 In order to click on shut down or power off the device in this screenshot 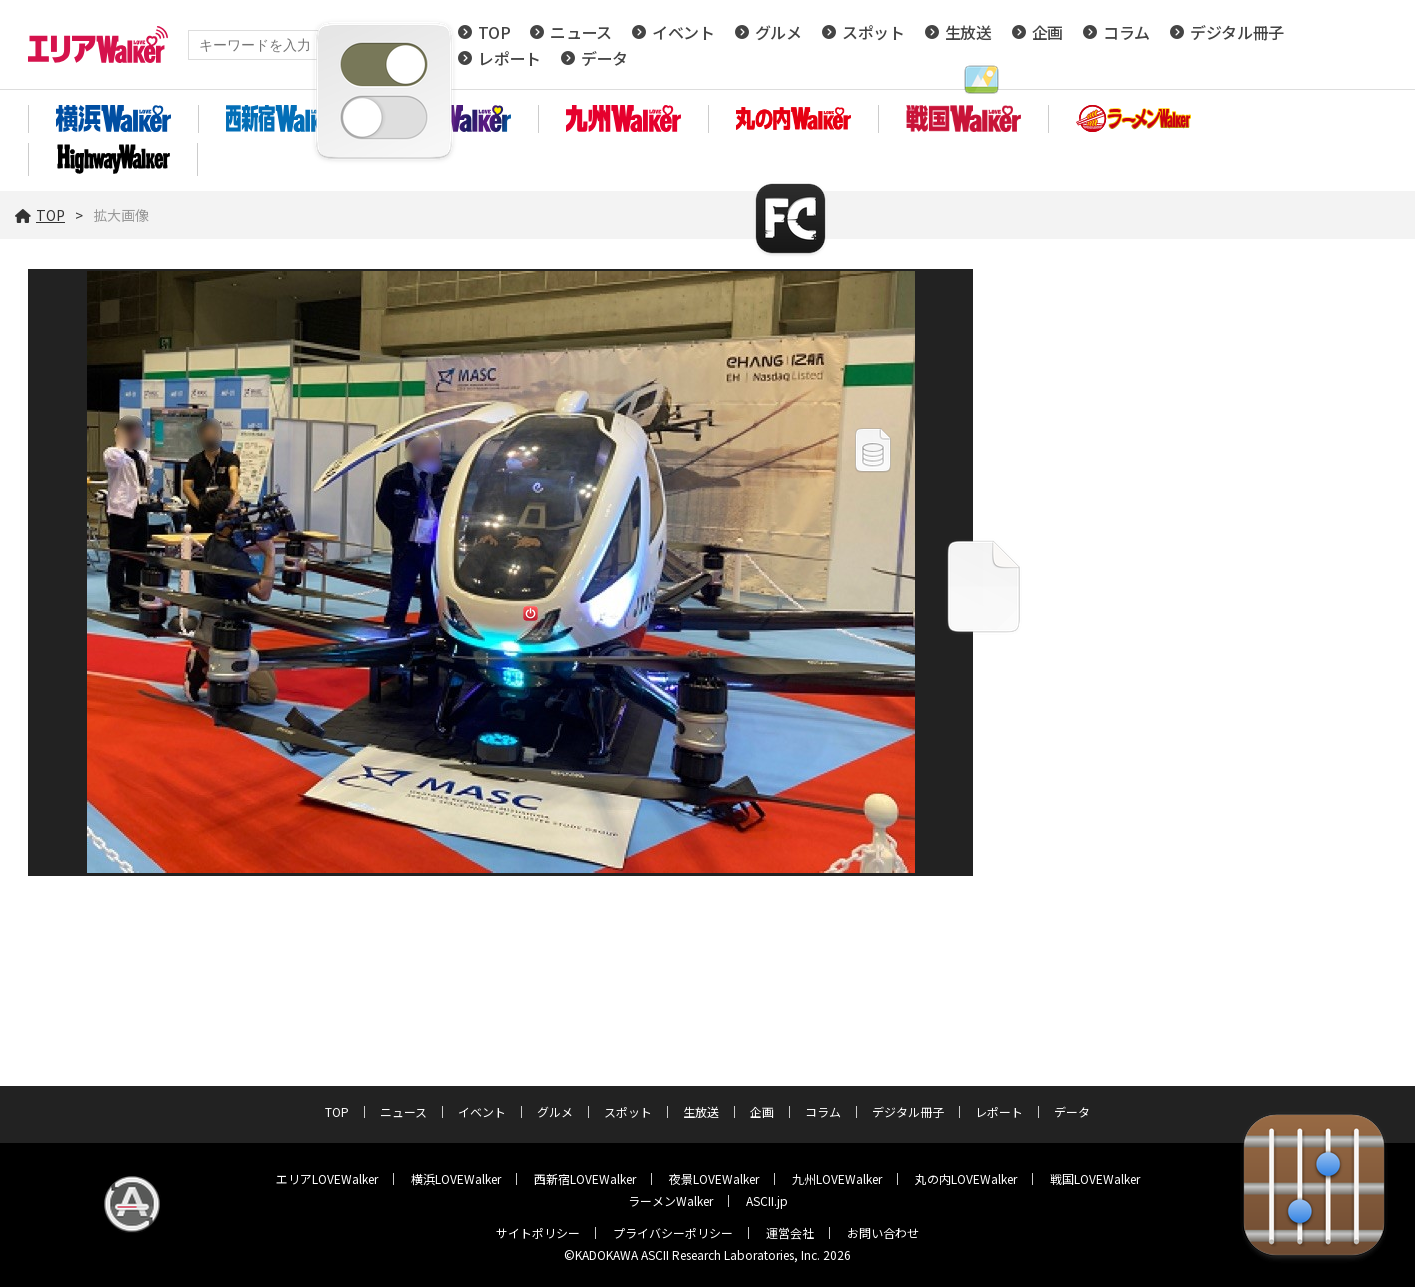, I will do `click(530, 613)`.